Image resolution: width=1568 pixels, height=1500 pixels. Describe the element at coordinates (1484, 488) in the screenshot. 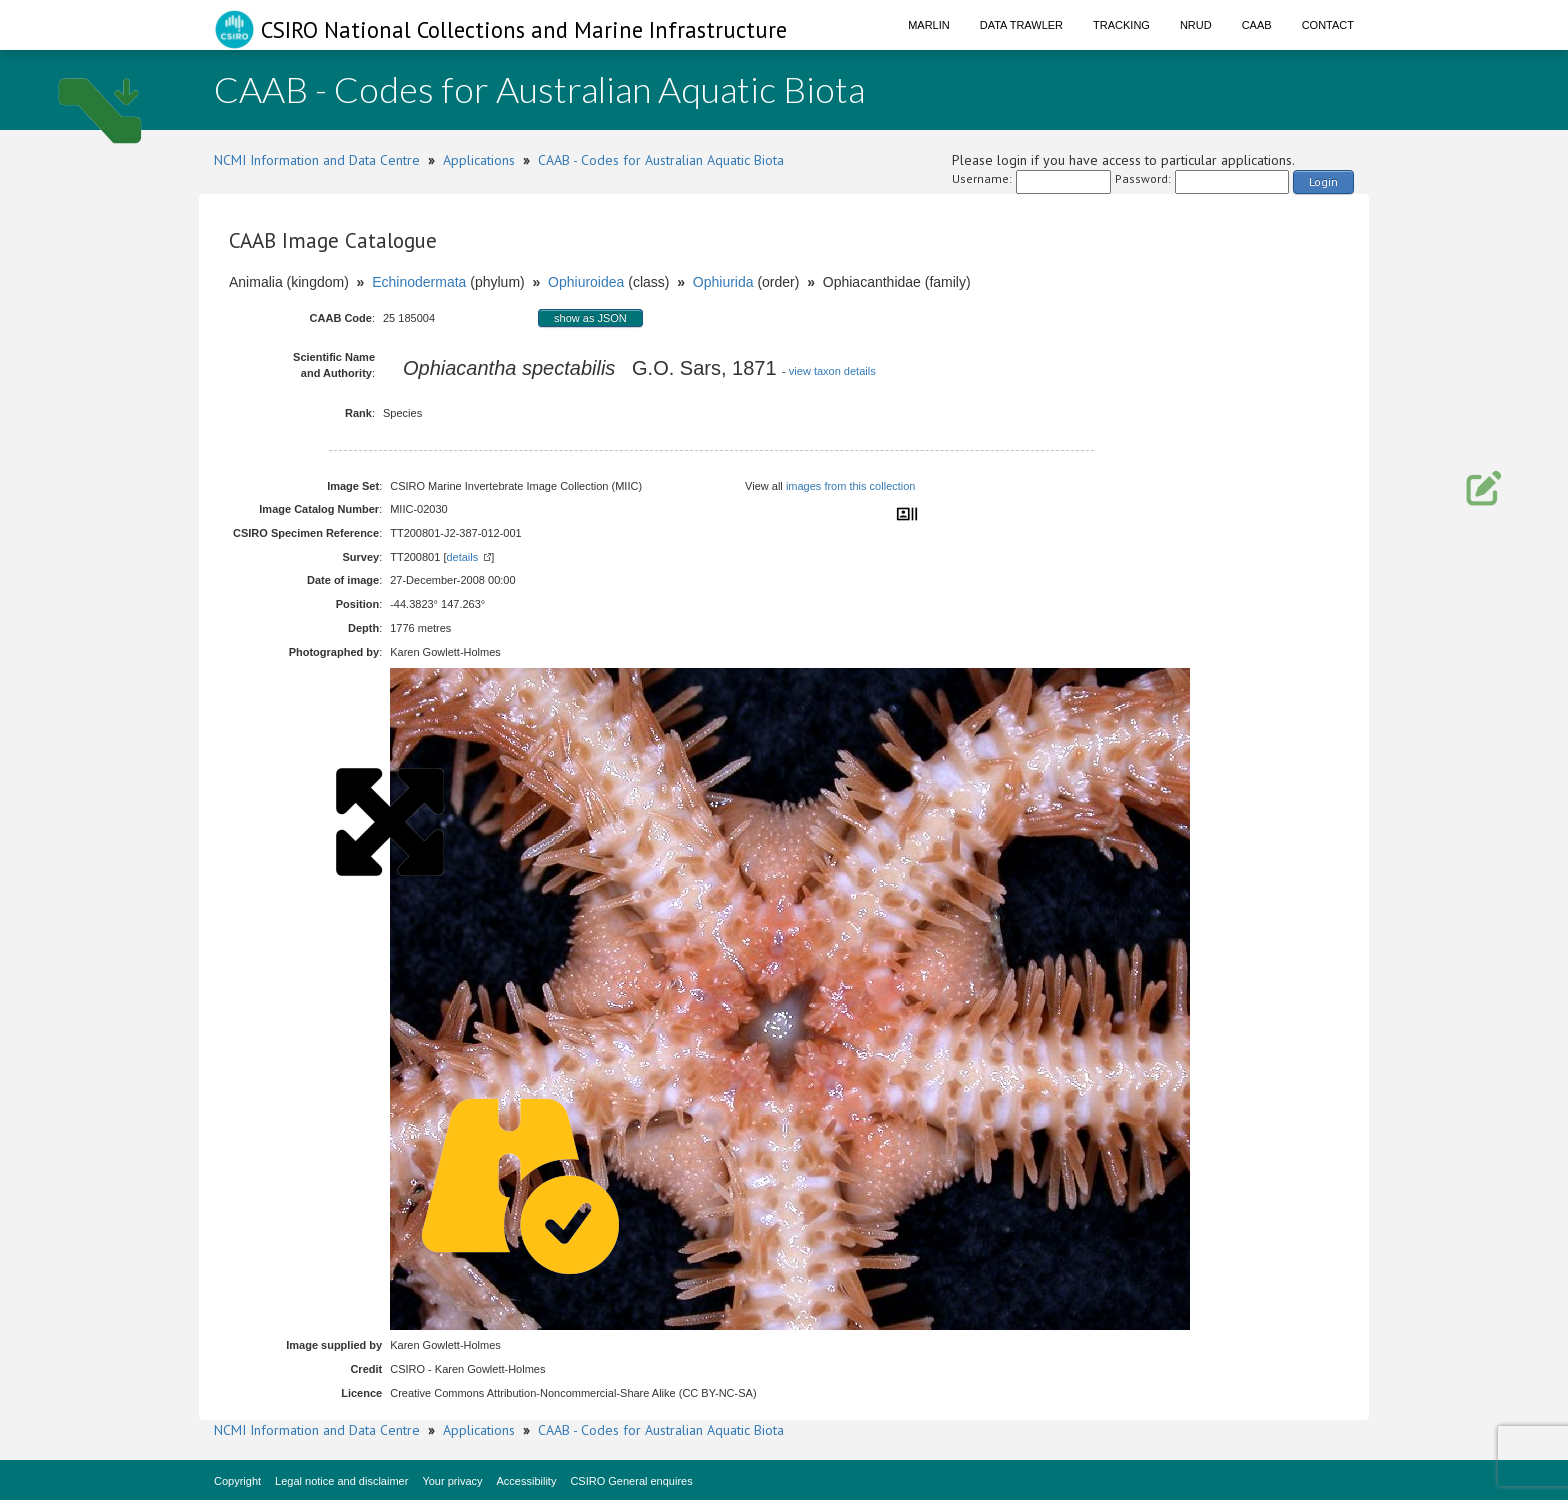

I see `edit or modify content` at that location.